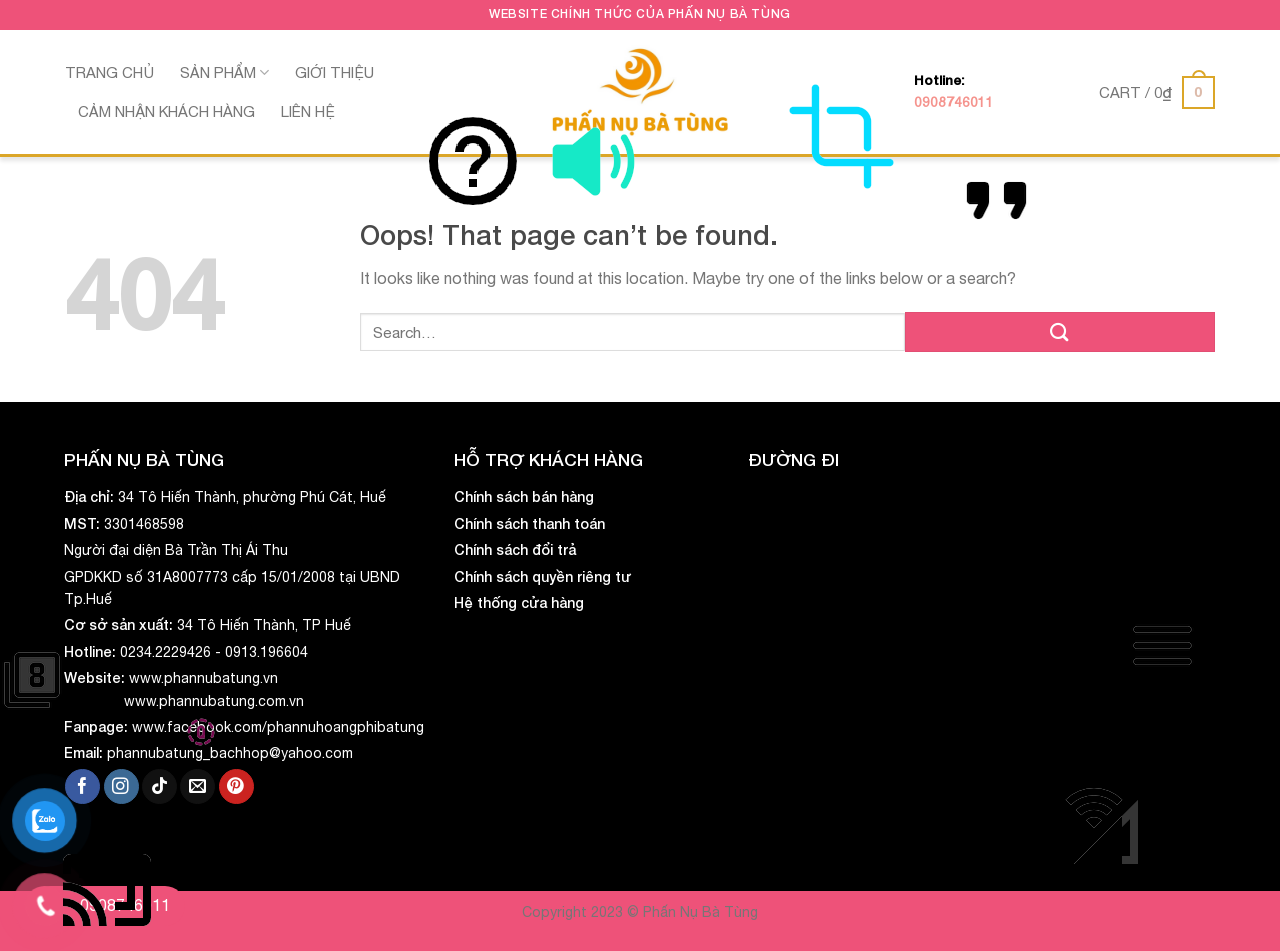 The image size is (1280, 951). I want to click on adjust audio volume, so click(593, 161).